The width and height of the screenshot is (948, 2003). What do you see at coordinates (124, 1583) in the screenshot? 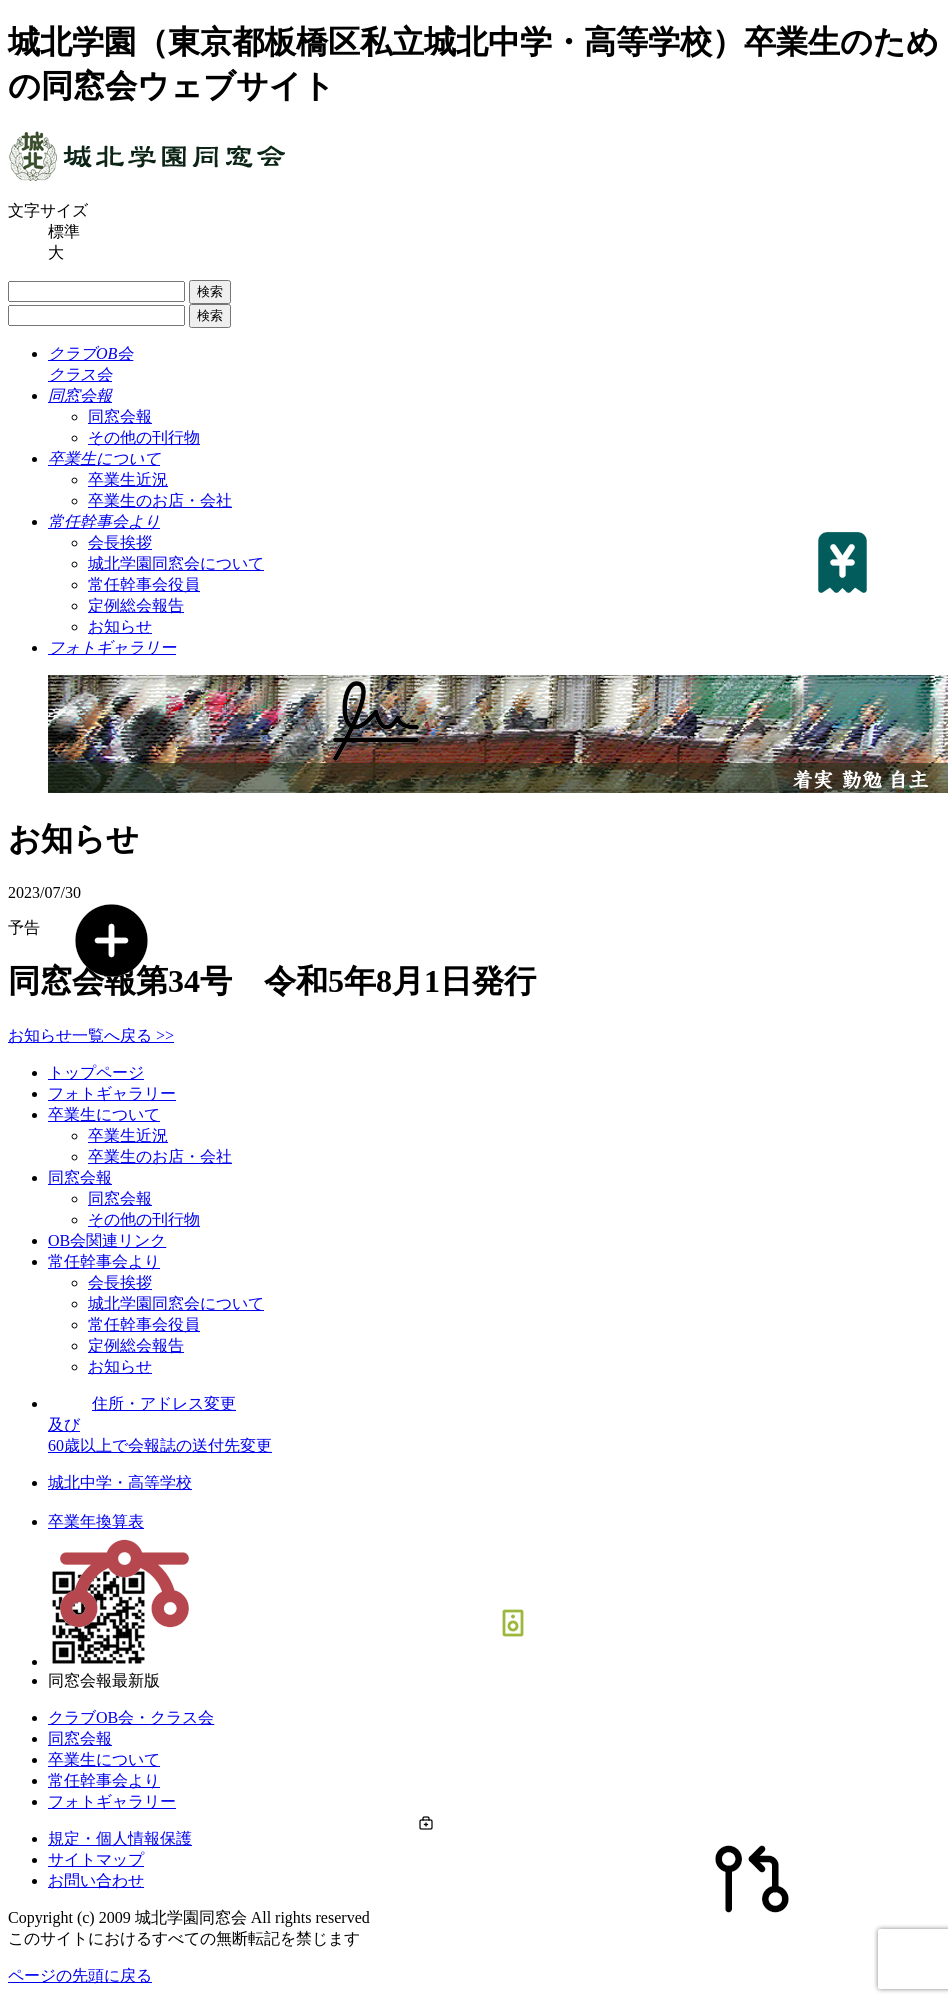
I see `edit vector path or bezier curve` at bounding box center [124, 1583].